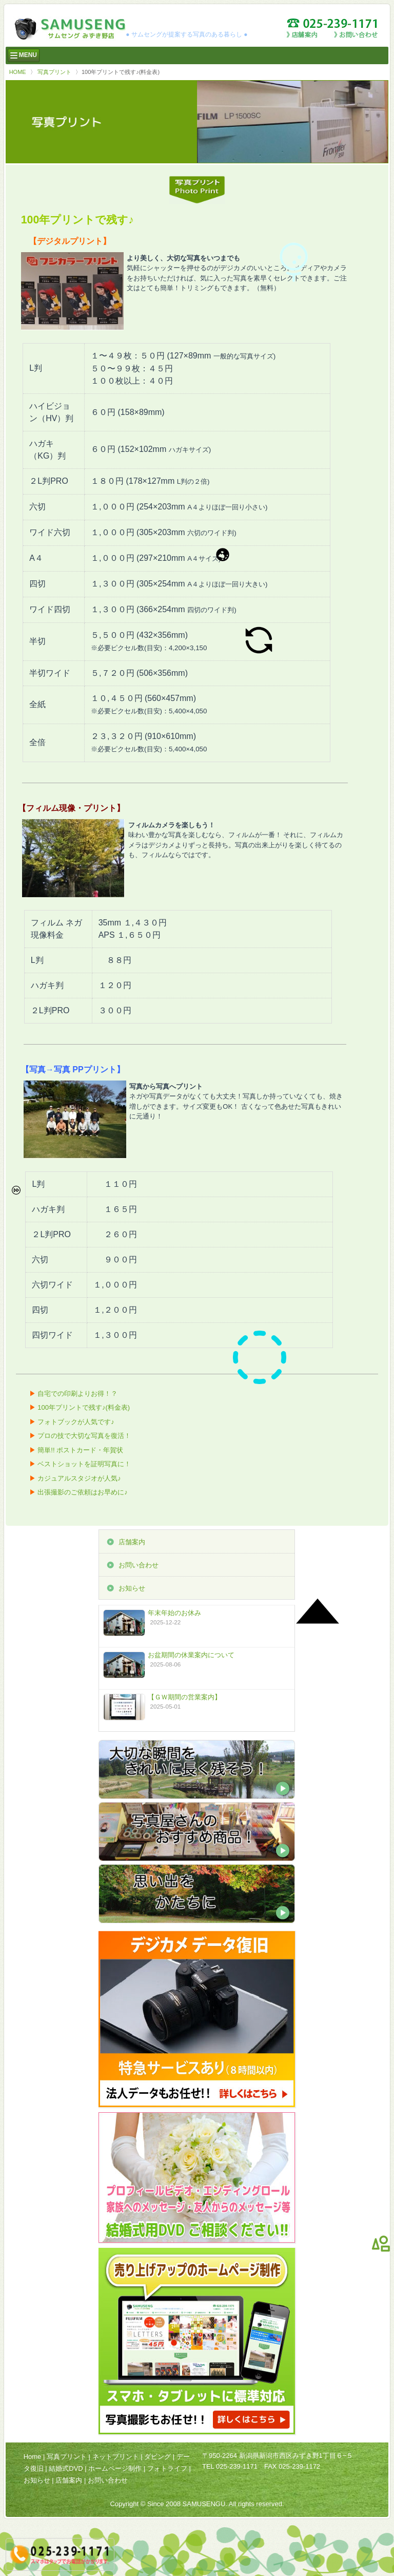 Image resolution: width=394 pixels, height=2576 pixels. I want to click on access golf-related features or content, so click(293, 261).